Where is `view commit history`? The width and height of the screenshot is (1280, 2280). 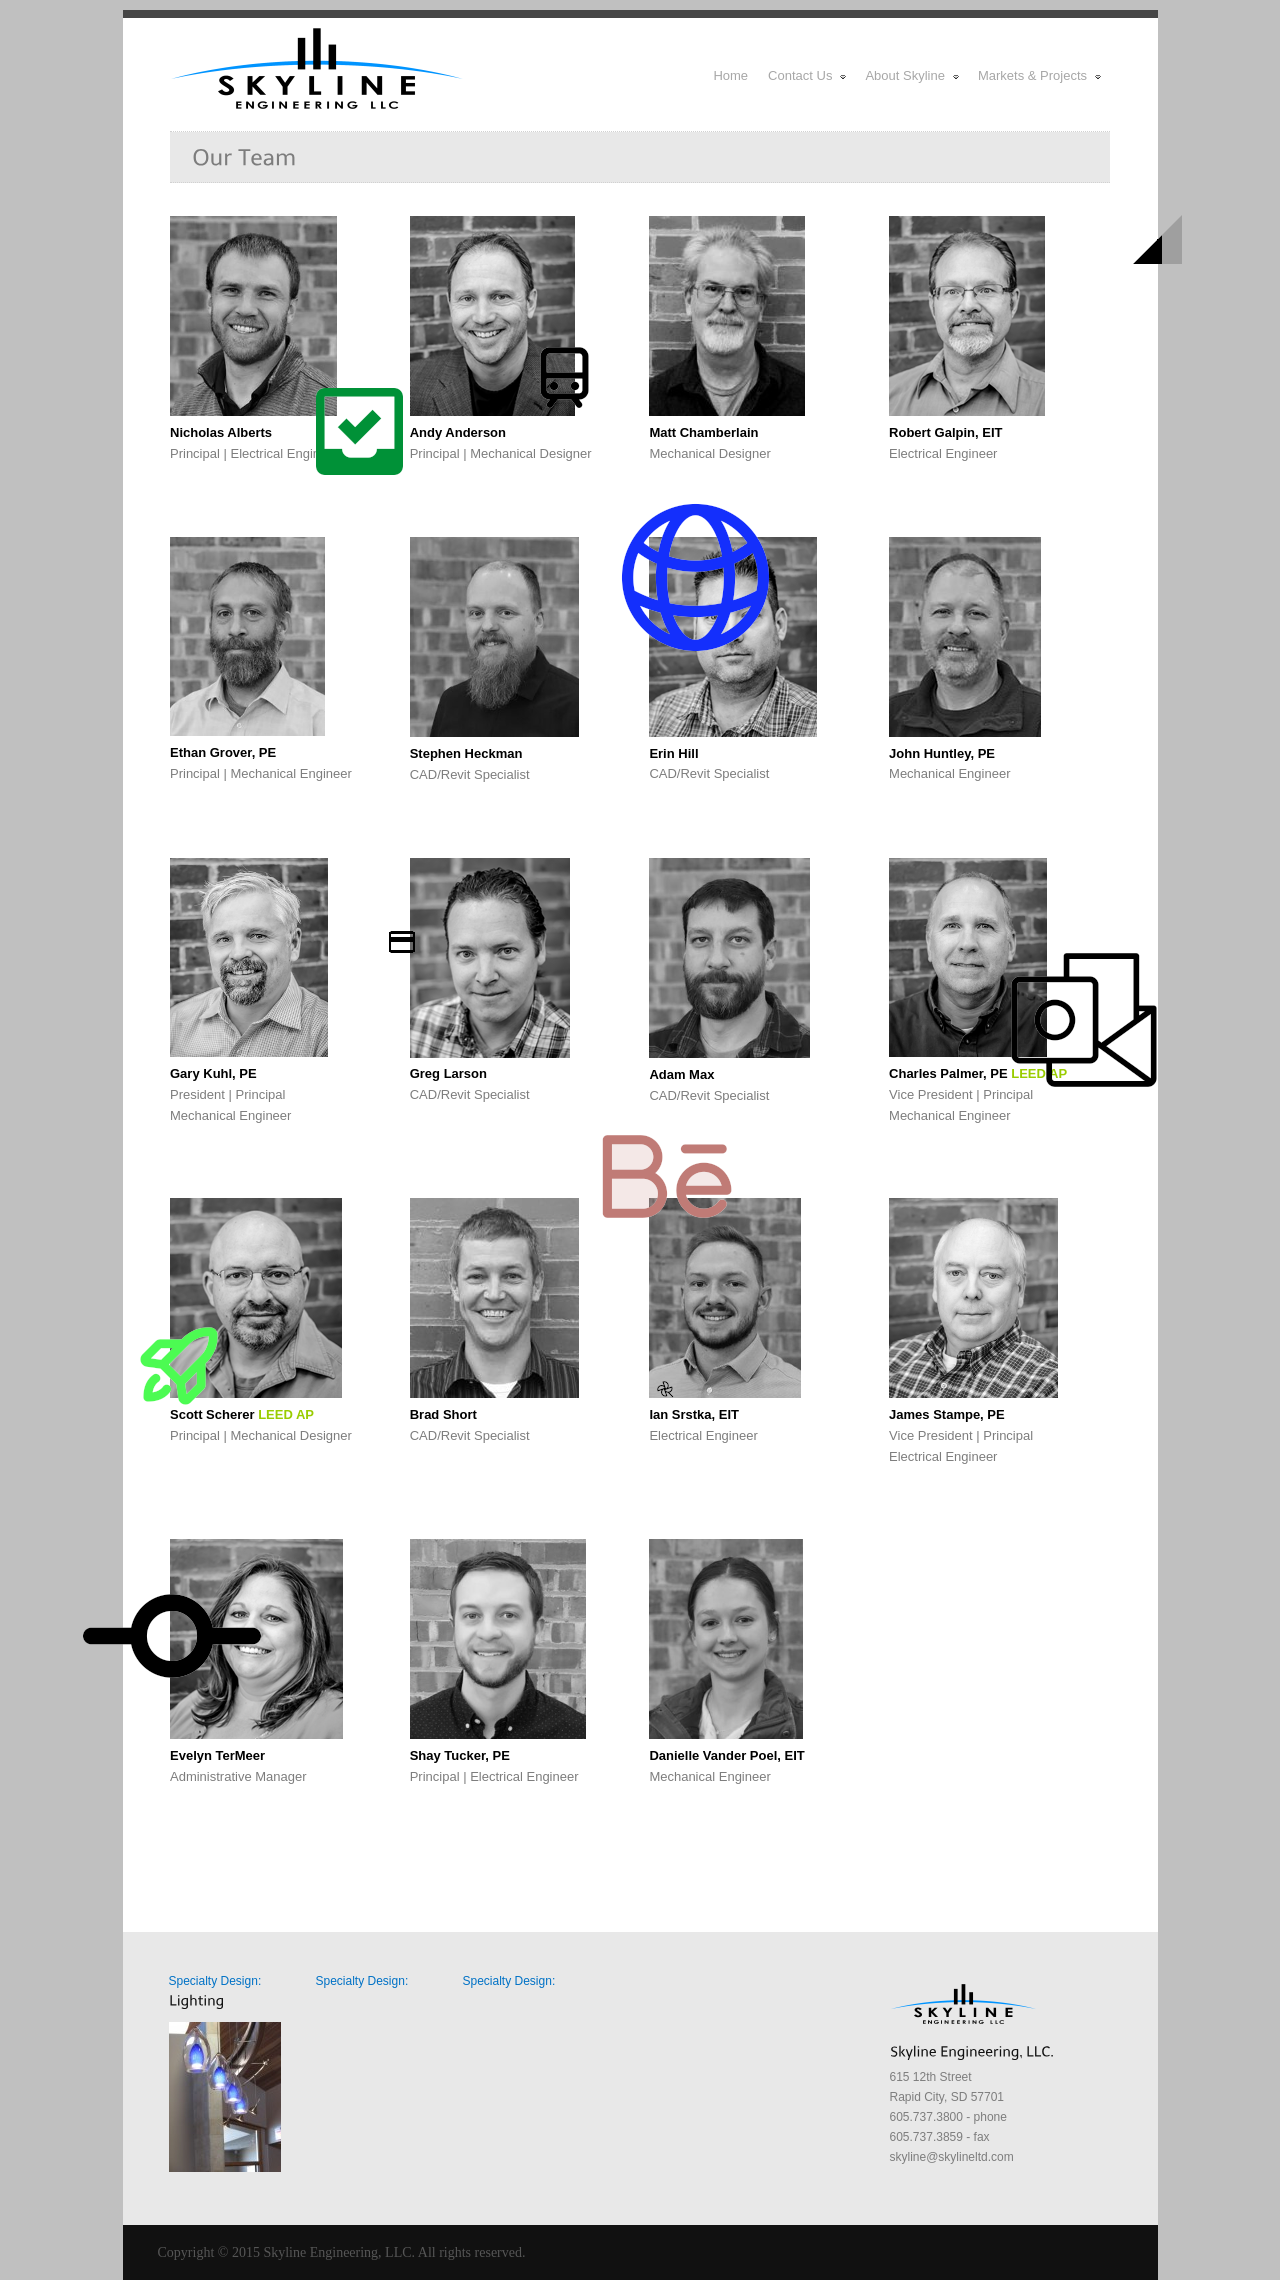 view commit history is located at coordinates (172, 1636).